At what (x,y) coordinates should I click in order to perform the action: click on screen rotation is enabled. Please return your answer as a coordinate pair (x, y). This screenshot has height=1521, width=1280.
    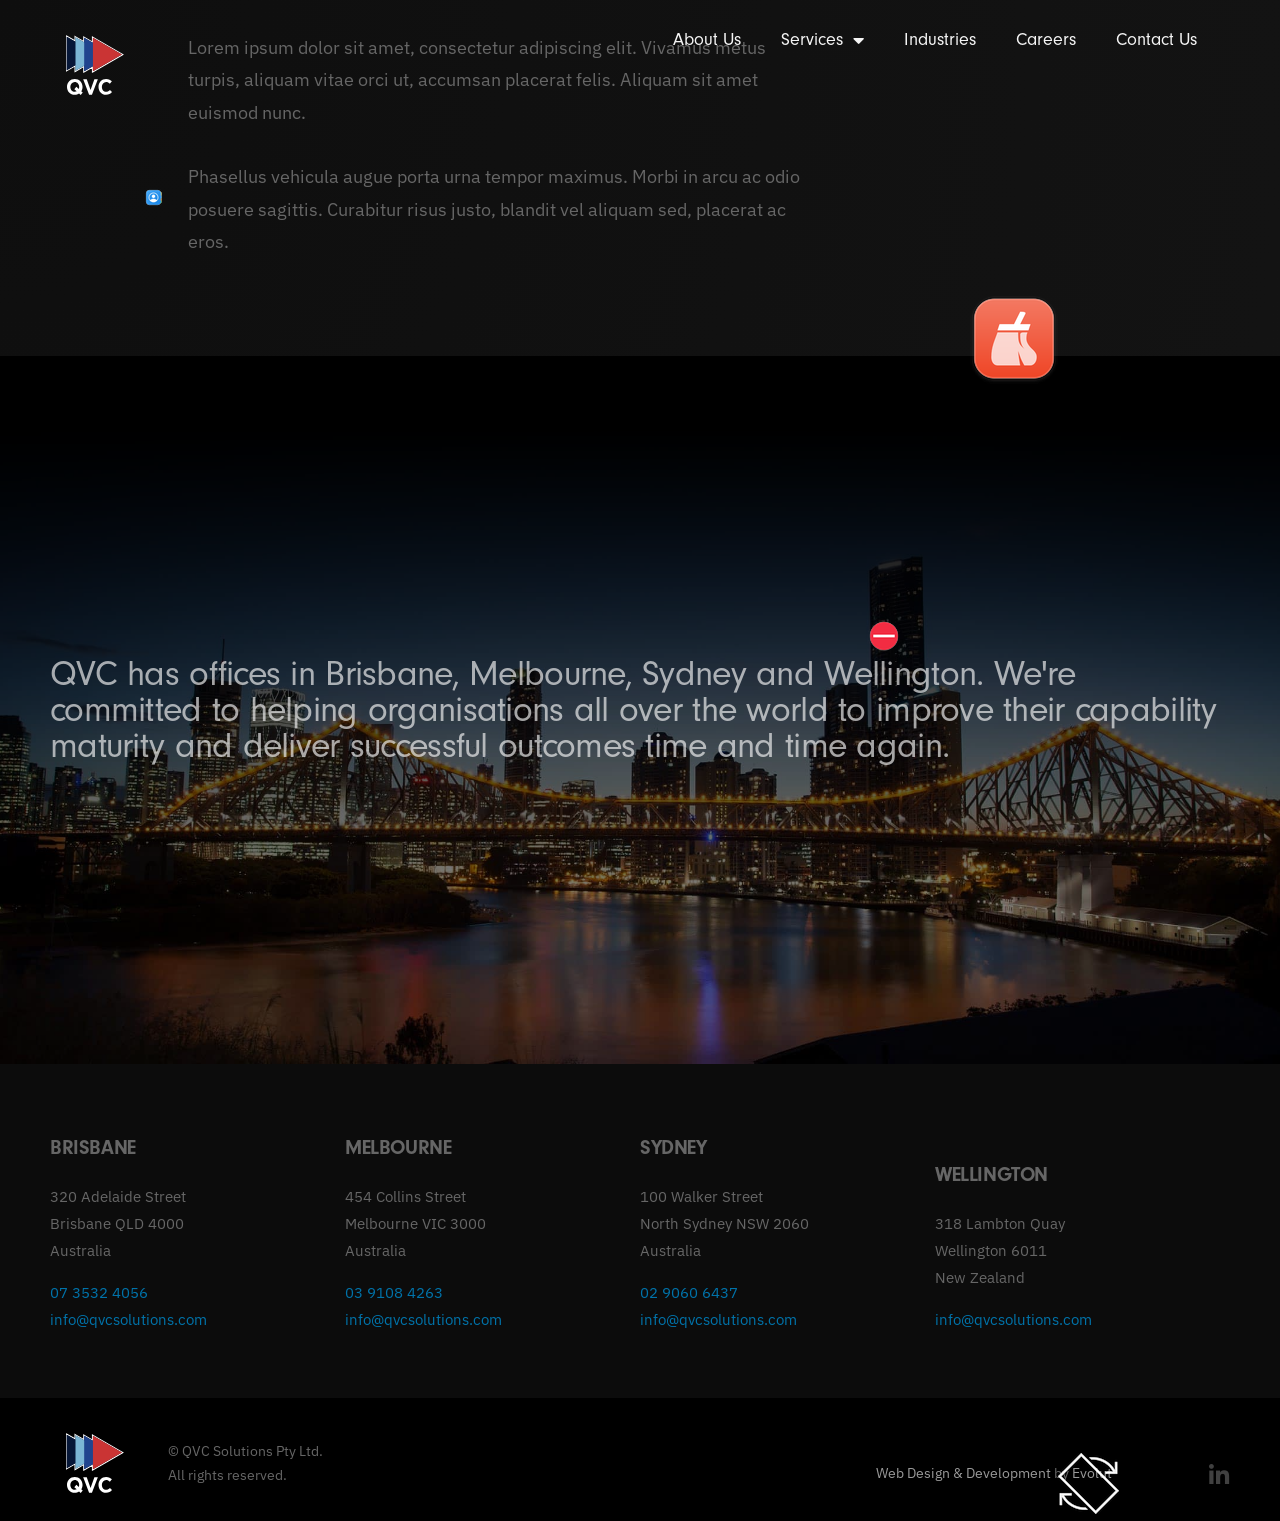
    Looking at the image, I should click on (1088, 1483).